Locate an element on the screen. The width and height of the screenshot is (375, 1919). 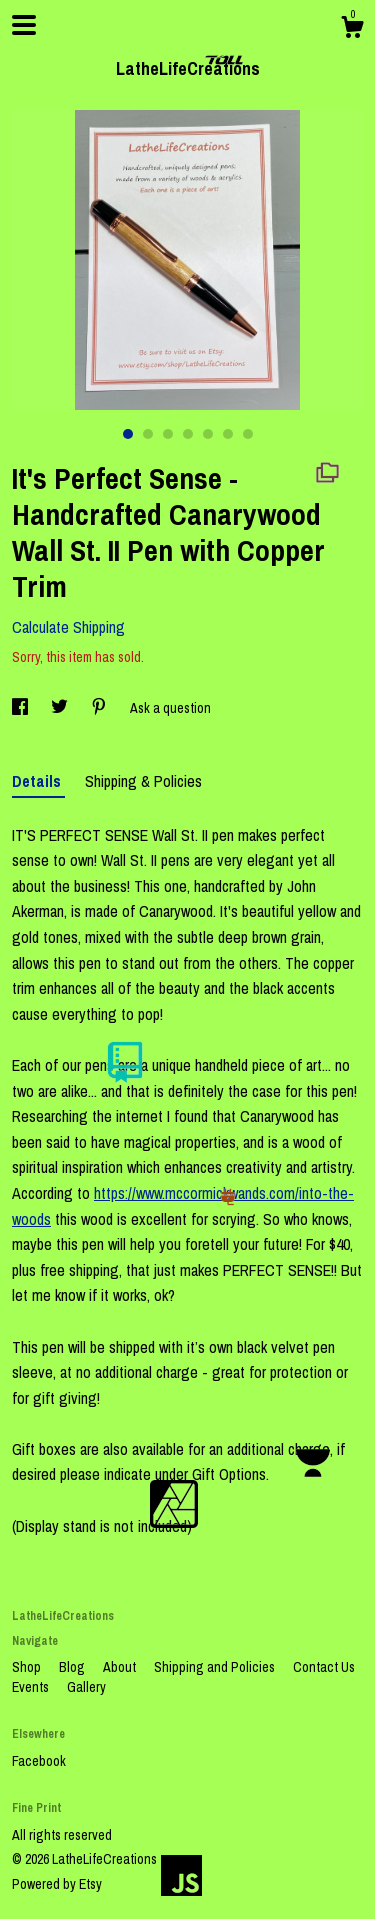
access a git repository is located at coordinates (125, 1061).